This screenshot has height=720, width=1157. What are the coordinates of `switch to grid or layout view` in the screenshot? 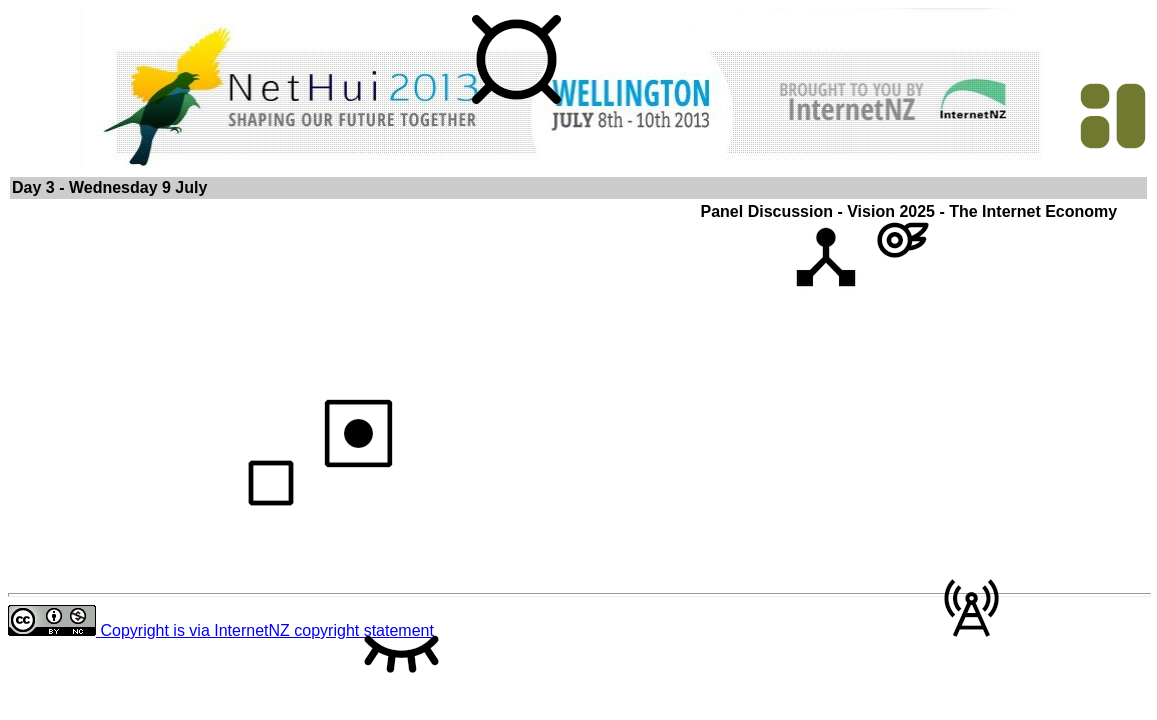 It's located at (1113, 116).